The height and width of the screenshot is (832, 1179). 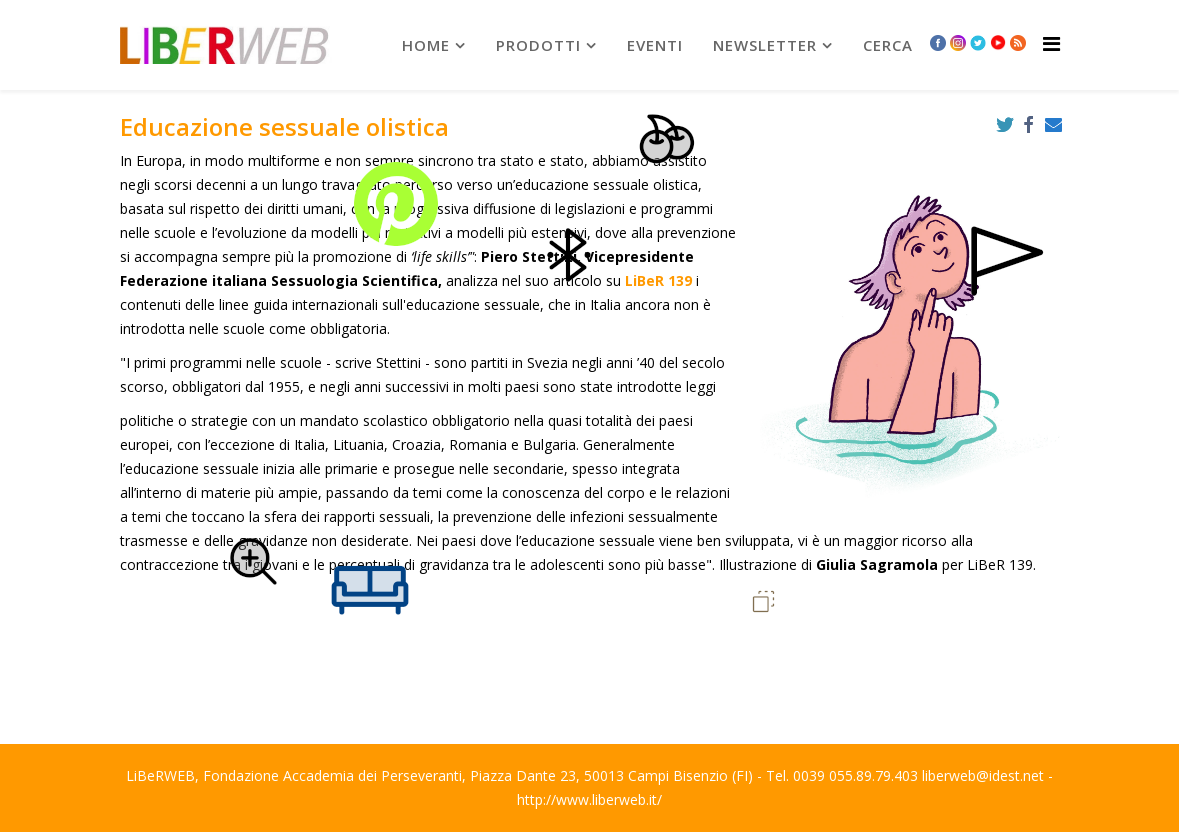 What do you see at coordinates (396, 204) in the screenshot?
I see `open Pinterest app` at bounding box center [396, 204].